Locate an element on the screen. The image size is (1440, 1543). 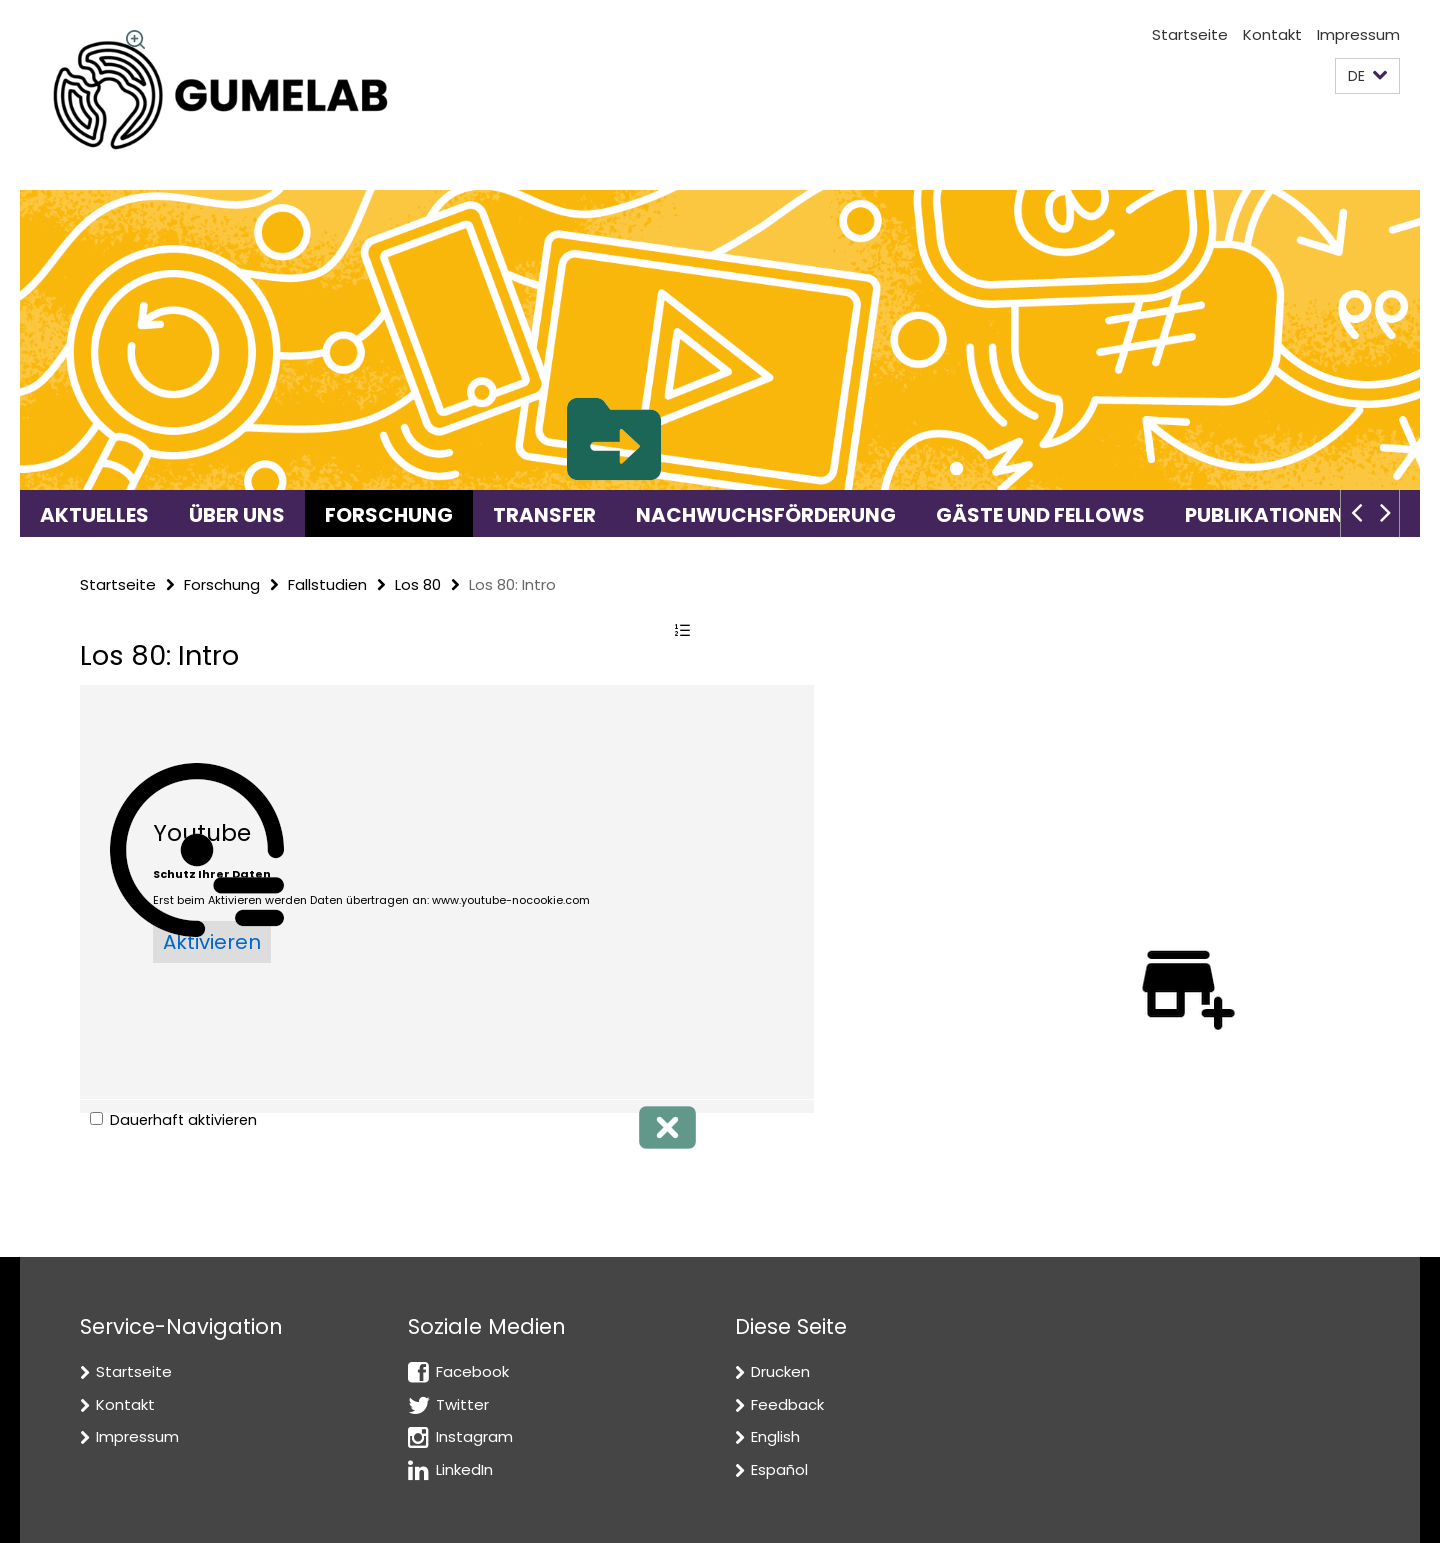
create a numbered list is located at coordinates (683, 630).